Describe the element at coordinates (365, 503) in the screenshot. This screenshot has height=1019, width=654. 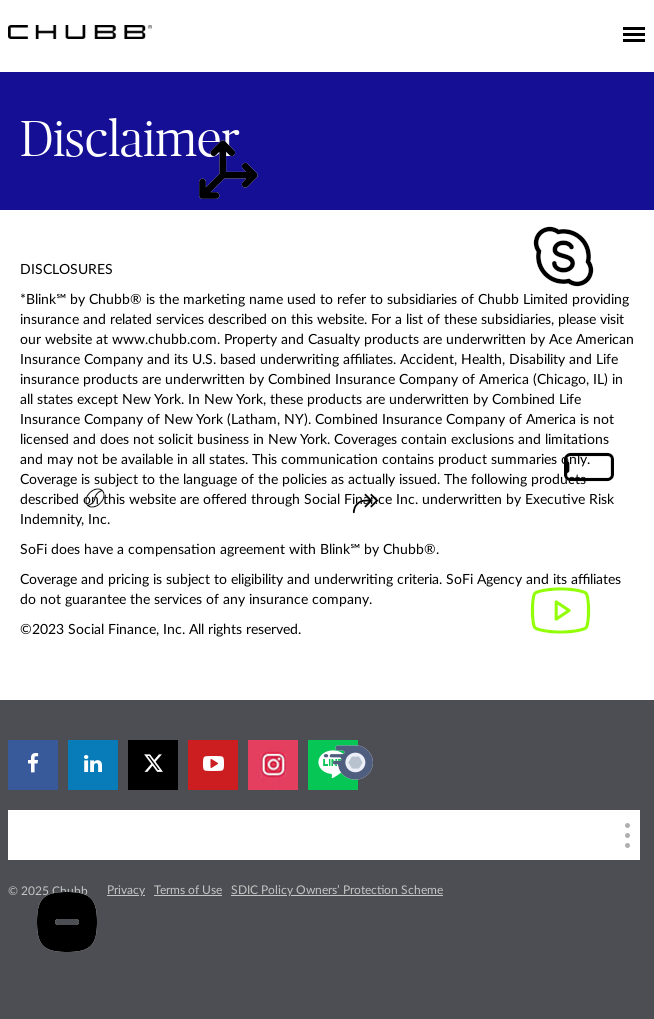
I see `forward message or content to multiple recipients` at that location.